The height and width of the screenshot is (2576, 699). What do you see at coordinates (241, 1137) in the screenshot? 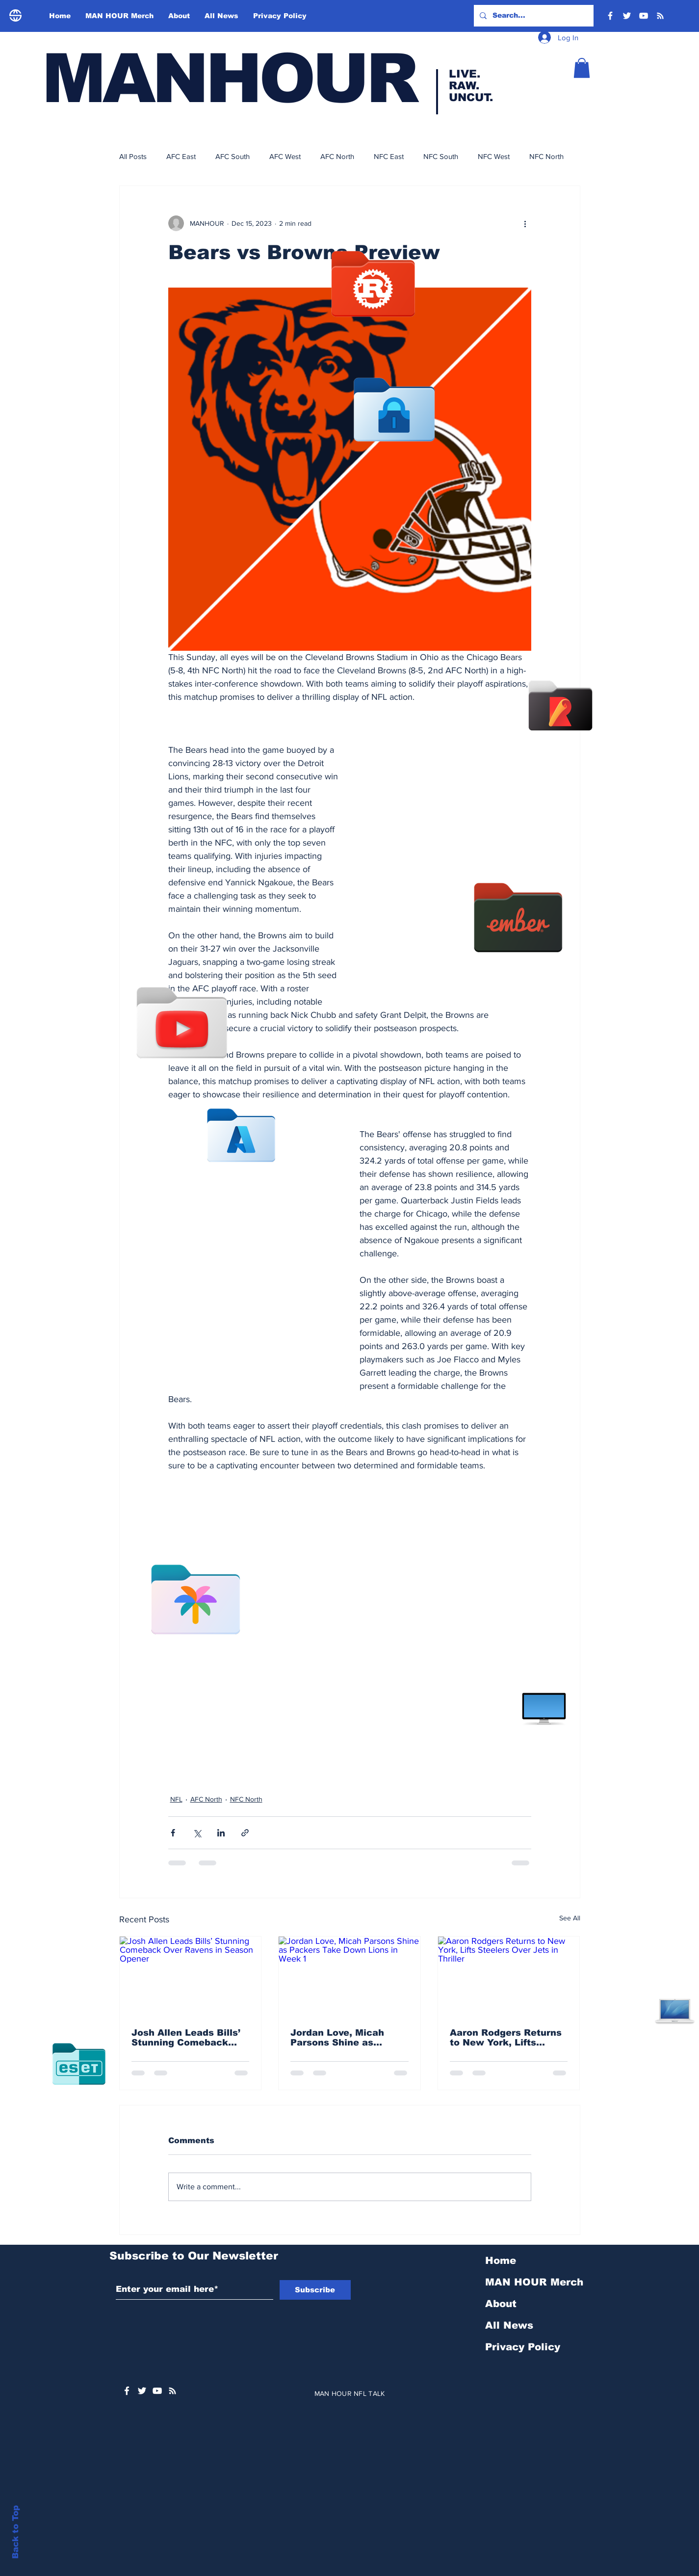
I see `open microsoft azure project folder` at bounding box center [241, 1137].